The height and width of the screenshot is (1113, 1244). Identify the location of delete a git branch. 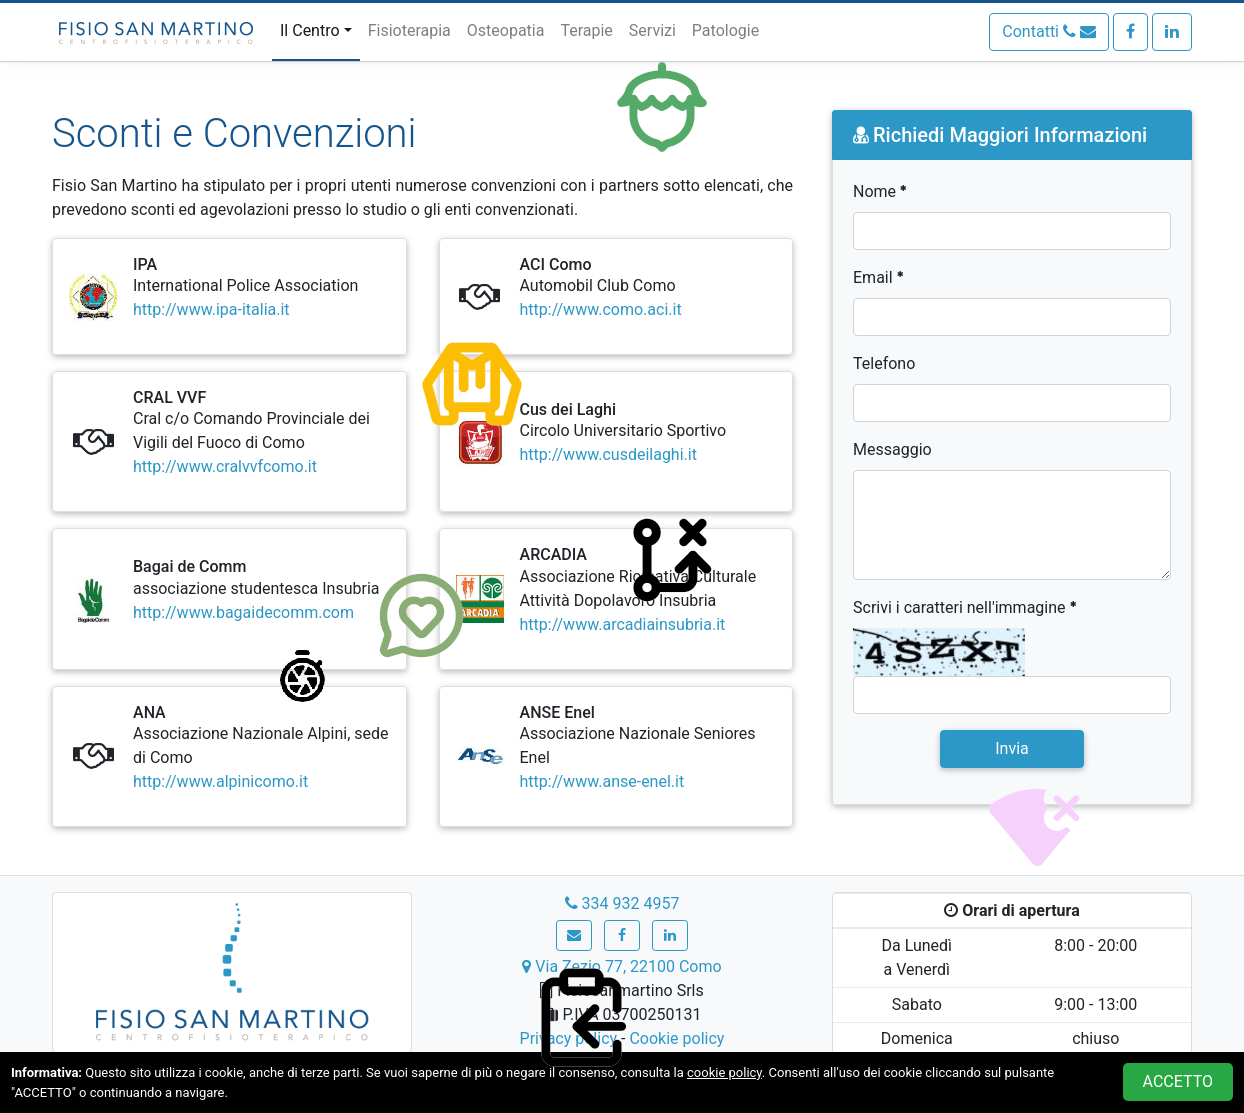
(670, 560).